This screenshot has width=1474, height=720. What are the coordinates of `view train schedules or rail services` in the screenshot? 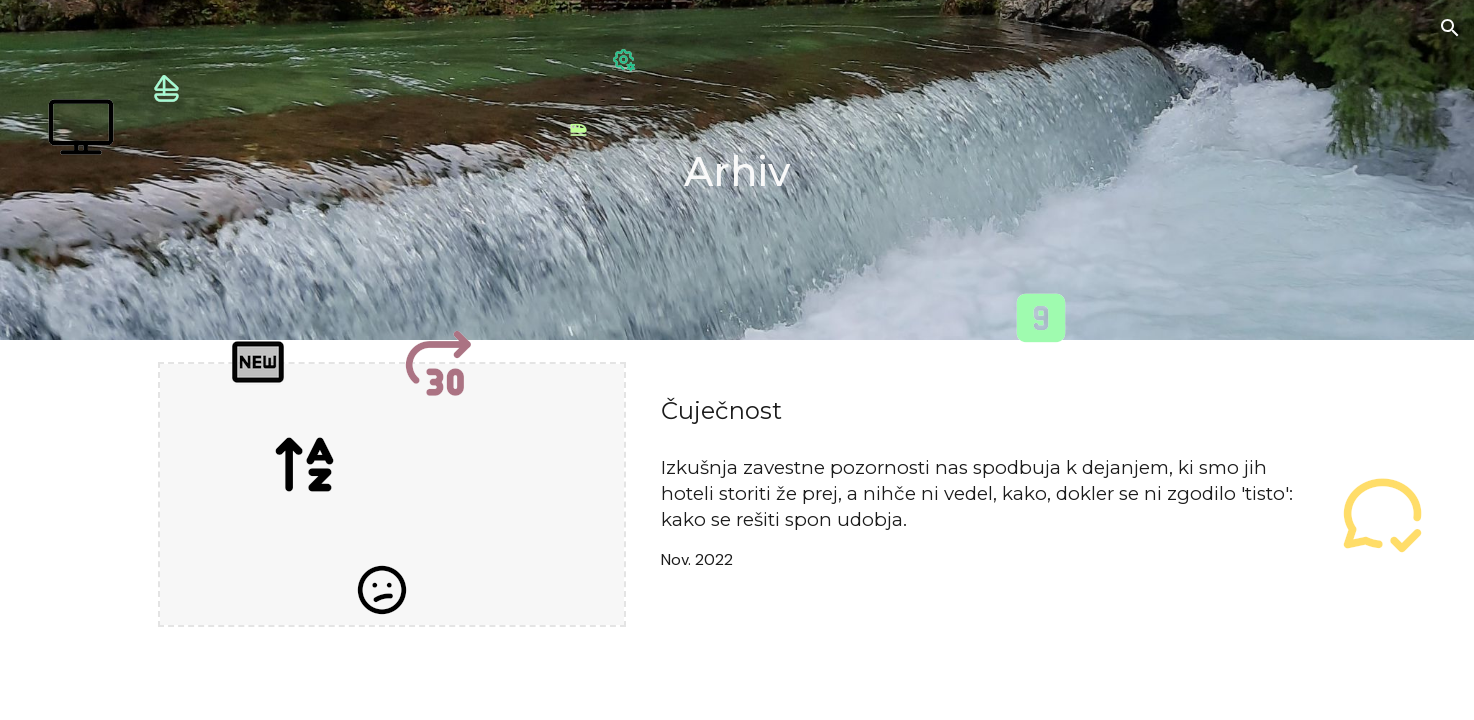 It's located at (578, 129).